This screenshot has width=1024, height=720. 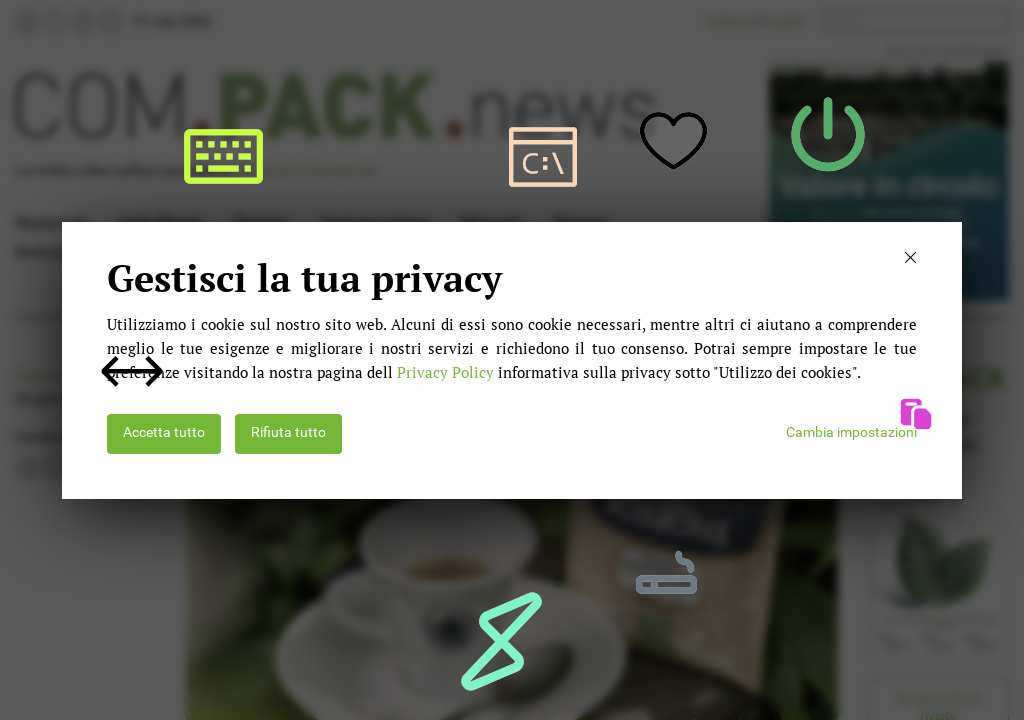 I want to click on resize element horizontally, so click(x=132, y=369).